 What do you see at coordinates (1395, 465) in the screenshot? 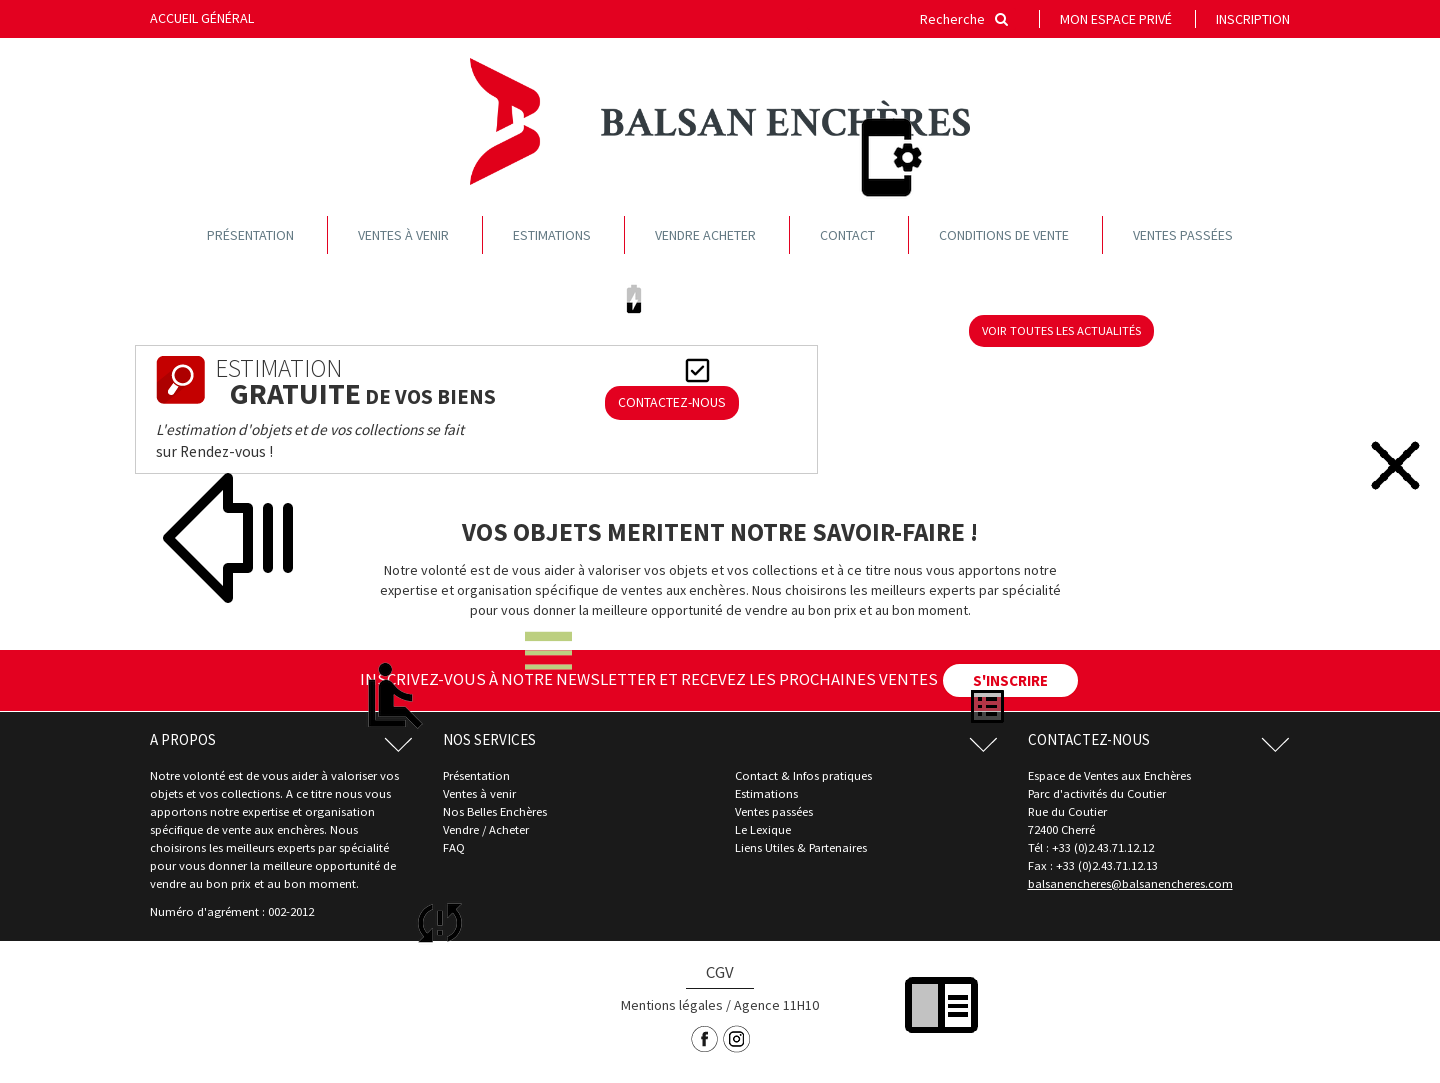
I see `close a dialog or modal` at bounding box center [1395, 465].